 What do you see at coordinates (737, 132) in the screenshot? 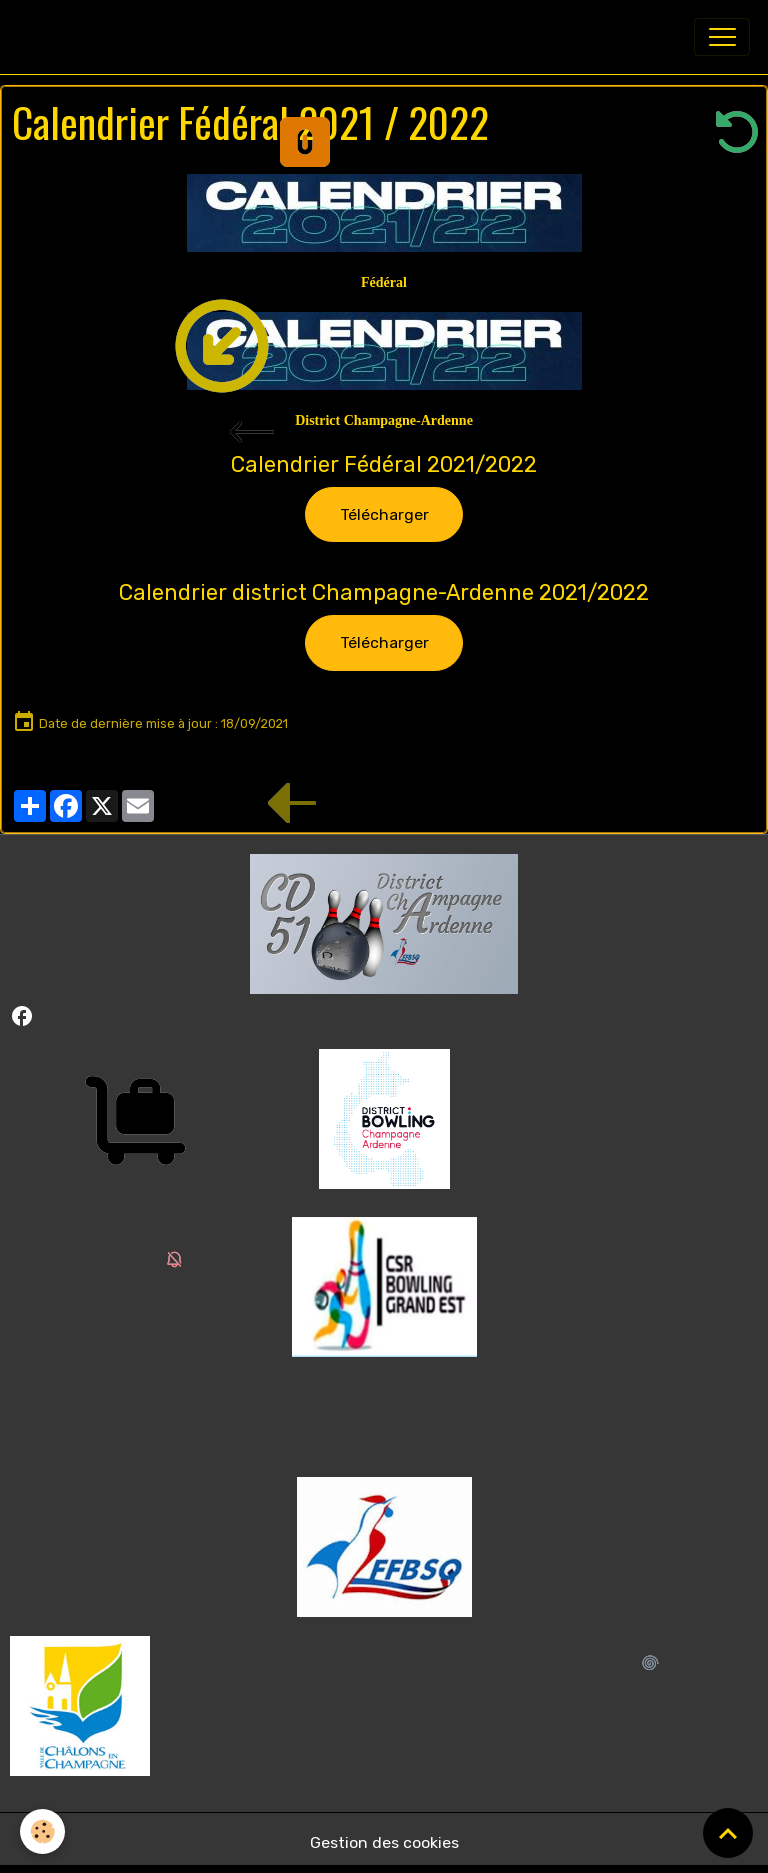
I see `undo last action` at bounding box center [737, 132].